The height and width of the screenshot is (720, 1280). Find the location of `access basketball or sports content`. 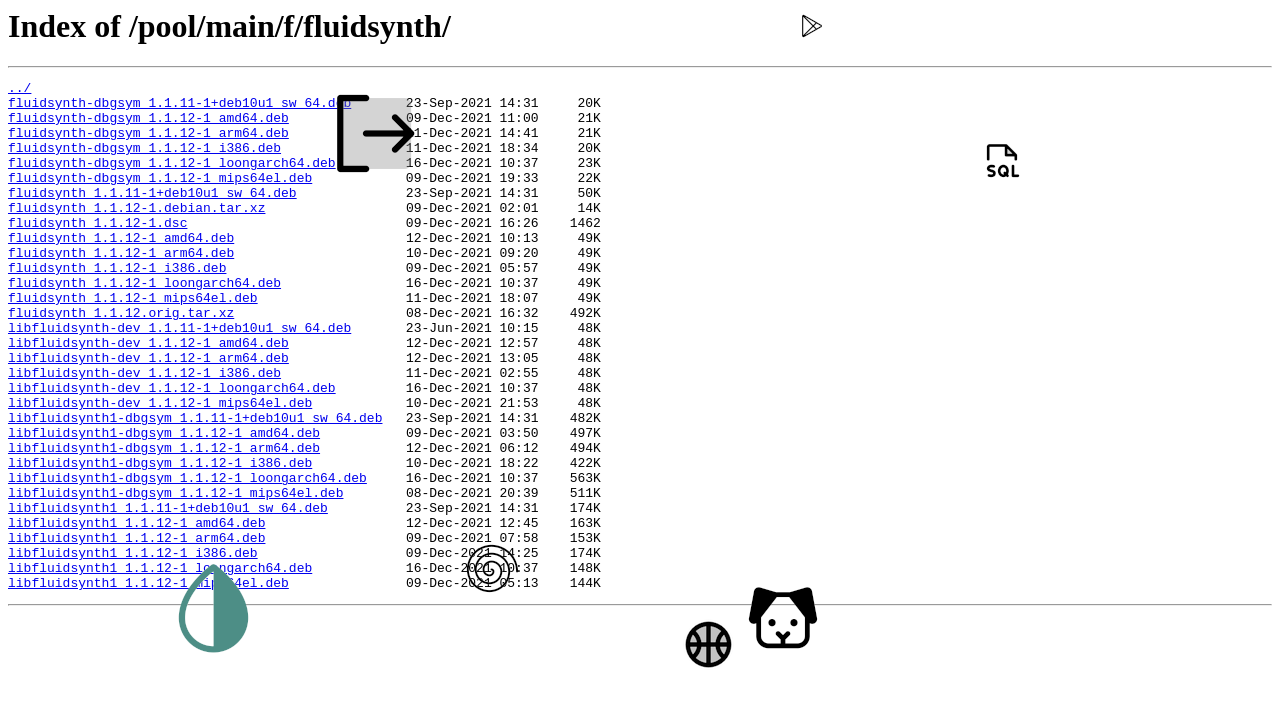

access basketball or sports content is located at coordinates (708, 644).